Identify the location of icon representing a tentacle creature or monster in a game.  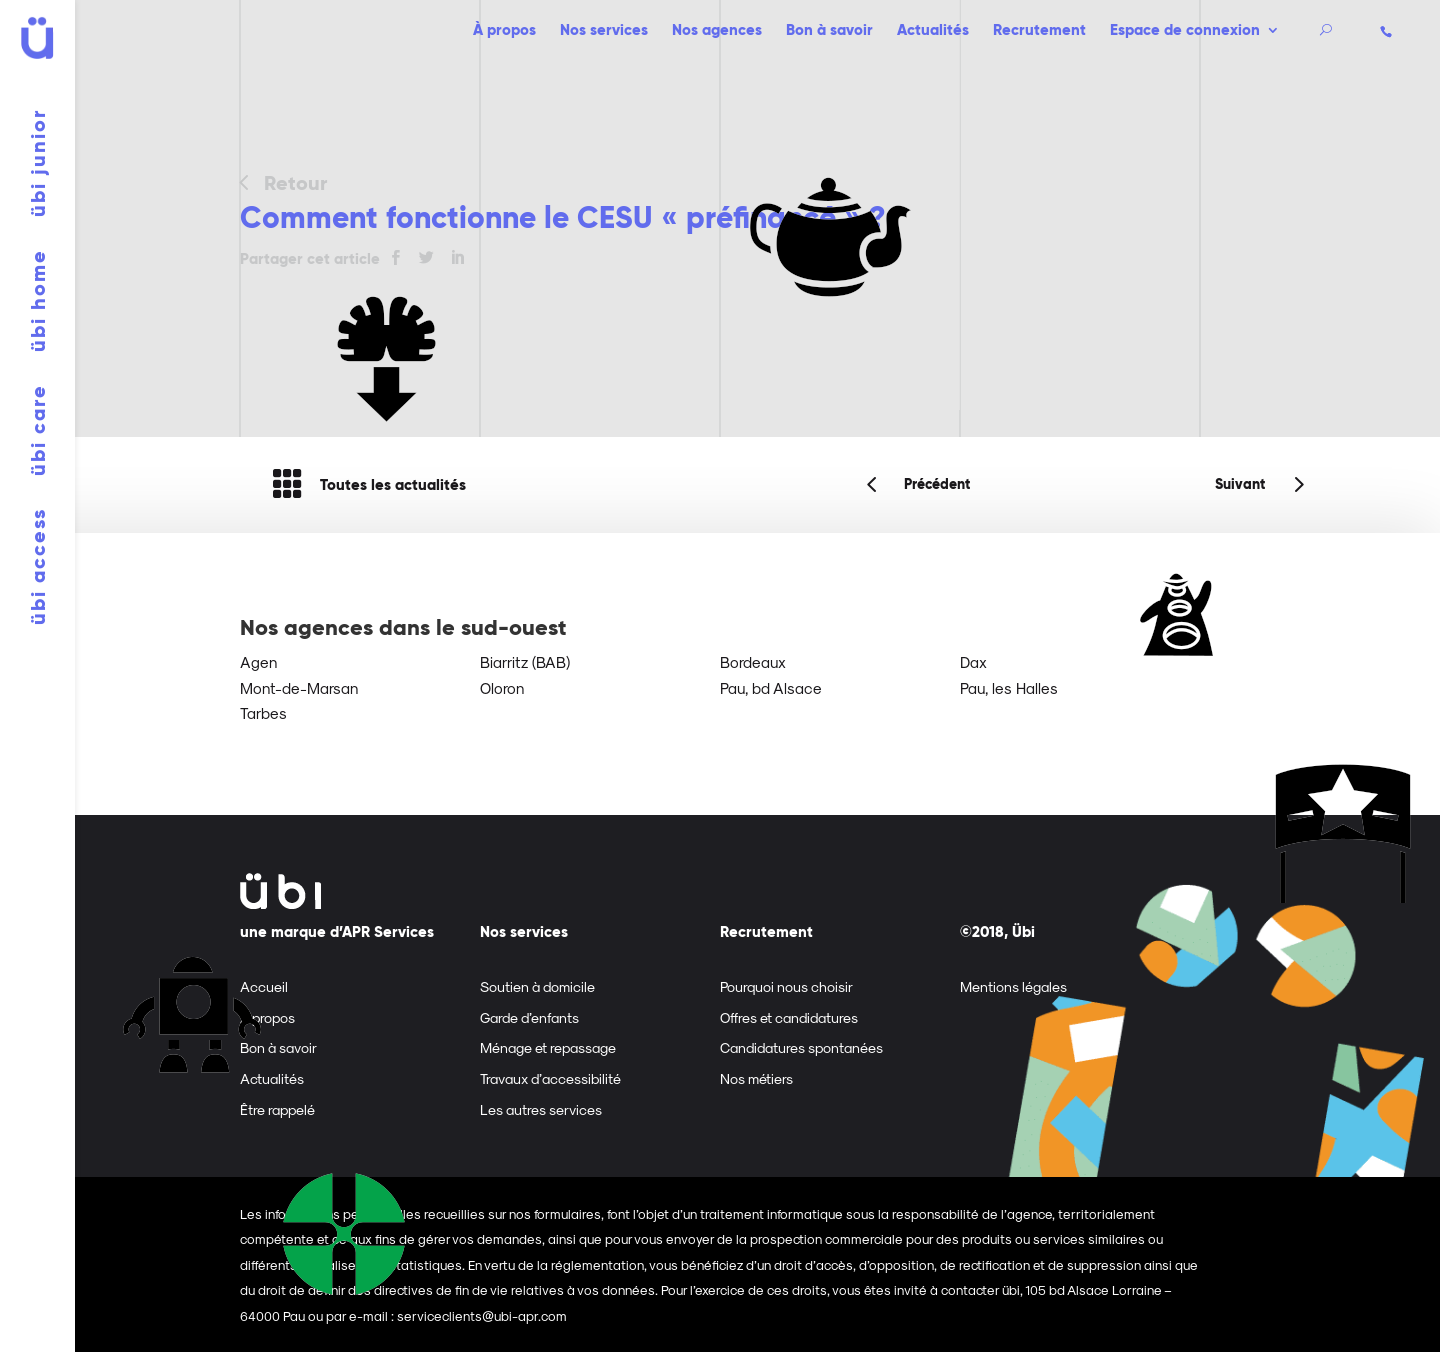
(1177, 613).